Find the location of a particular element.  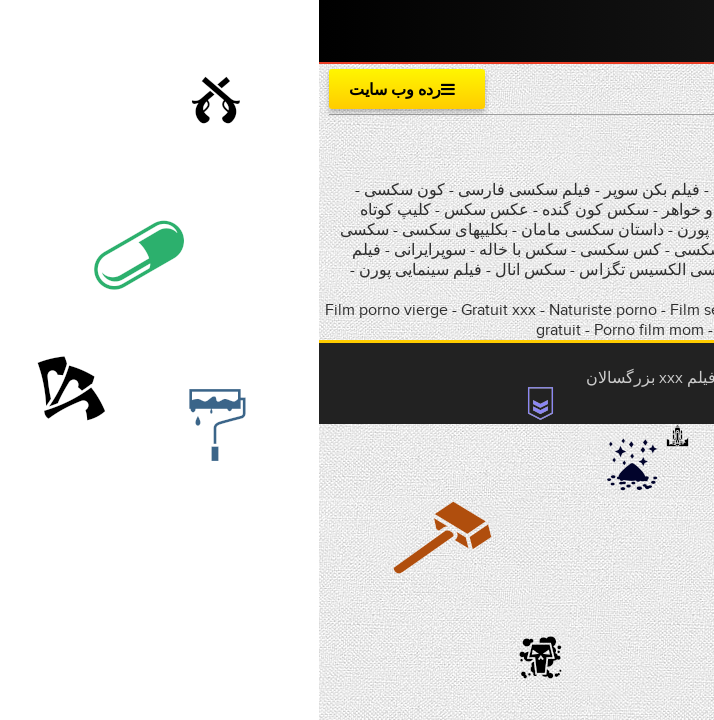

access medication reminders or health tracking is located at coordinates (139, 257).